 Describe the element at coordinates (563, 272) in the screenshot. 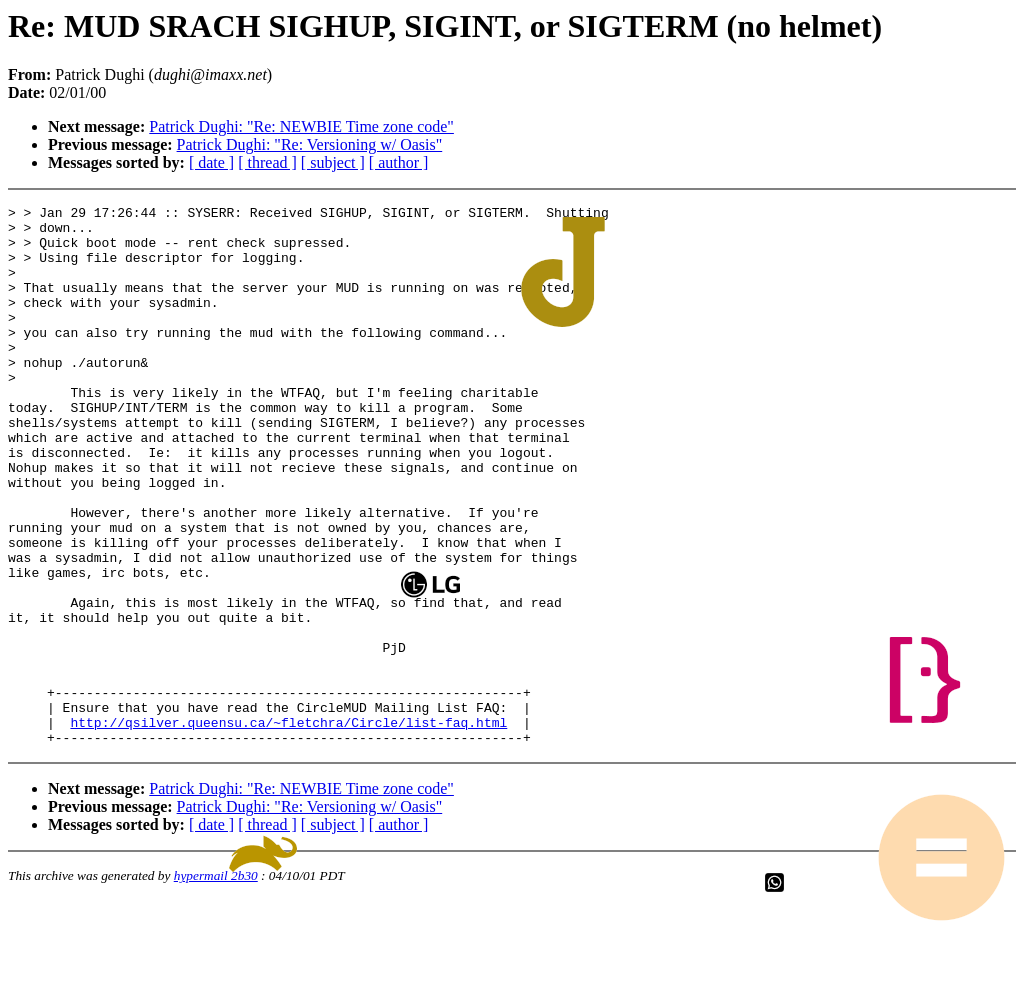

I see `open Joplin note-taking app` at that location.